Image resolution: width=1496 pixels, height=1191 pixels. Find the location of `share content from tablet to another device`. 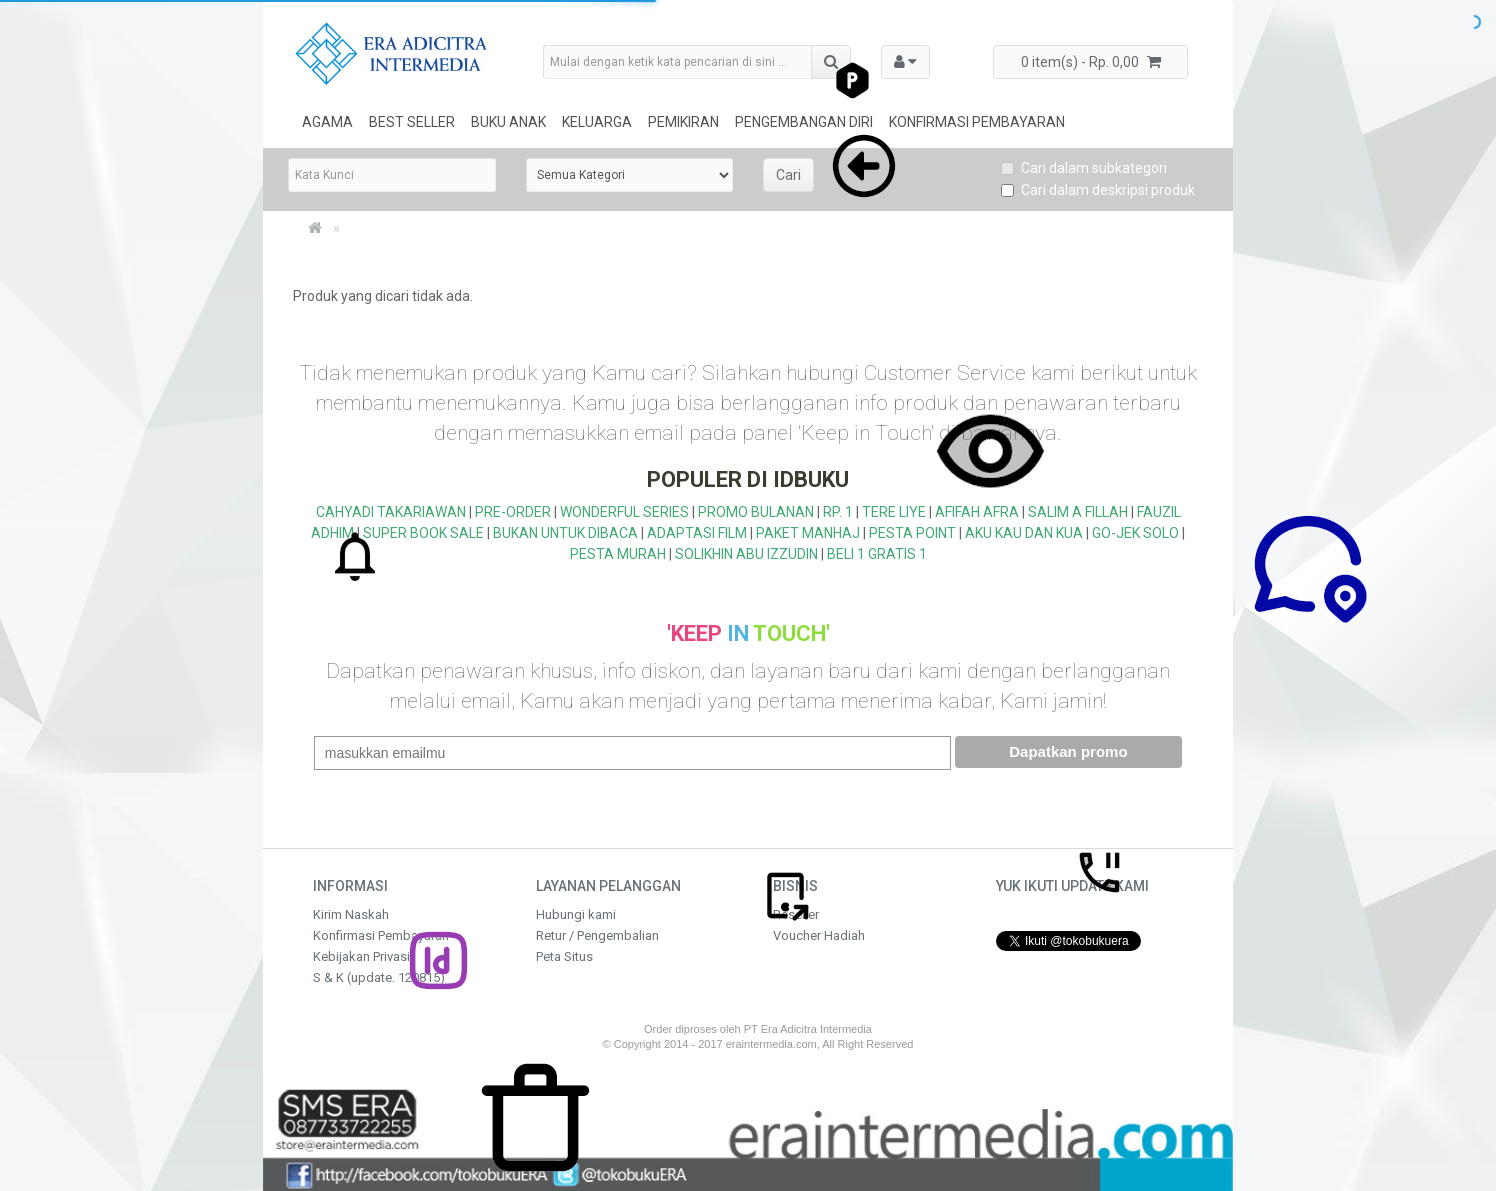

share content from tablet to another device is located at coordinates (785, 895).